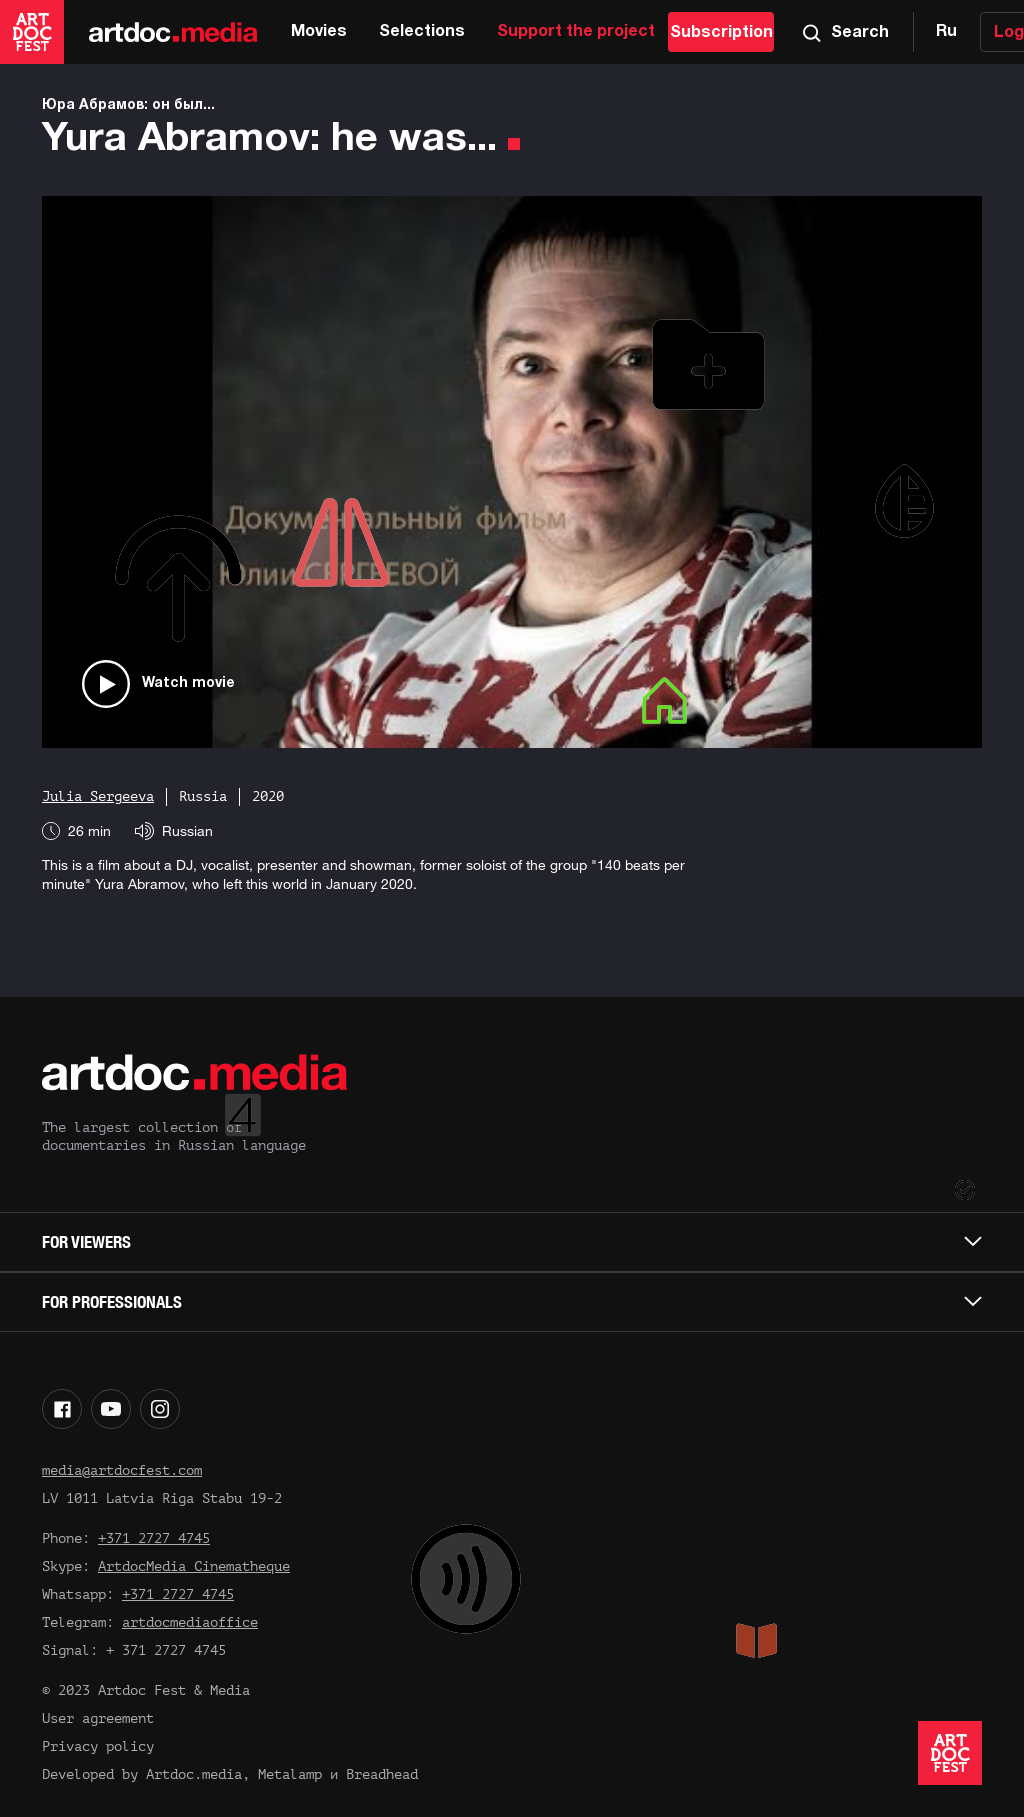 Image resolution: width=1024 pixels, height=1817 pixels. I want to click on adjust water or humidity level, so click(904, 503).